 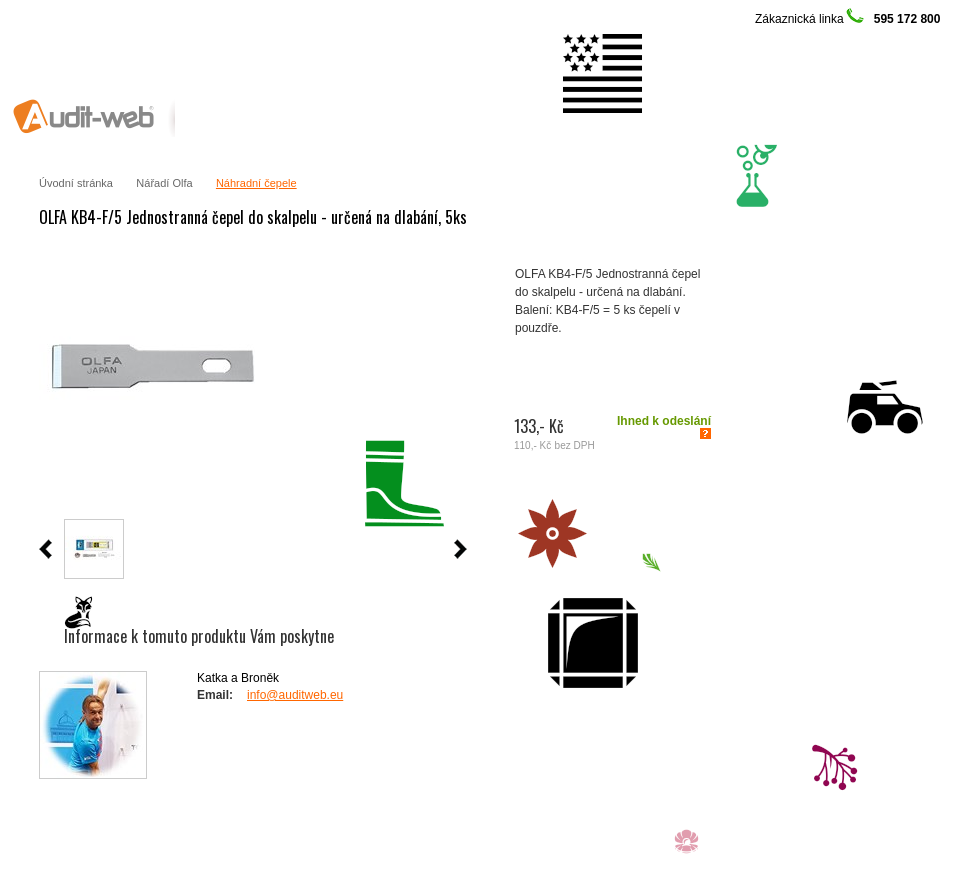 I want to click on indicates an amethyst gem resource or currency, so click(x=593, y=643).